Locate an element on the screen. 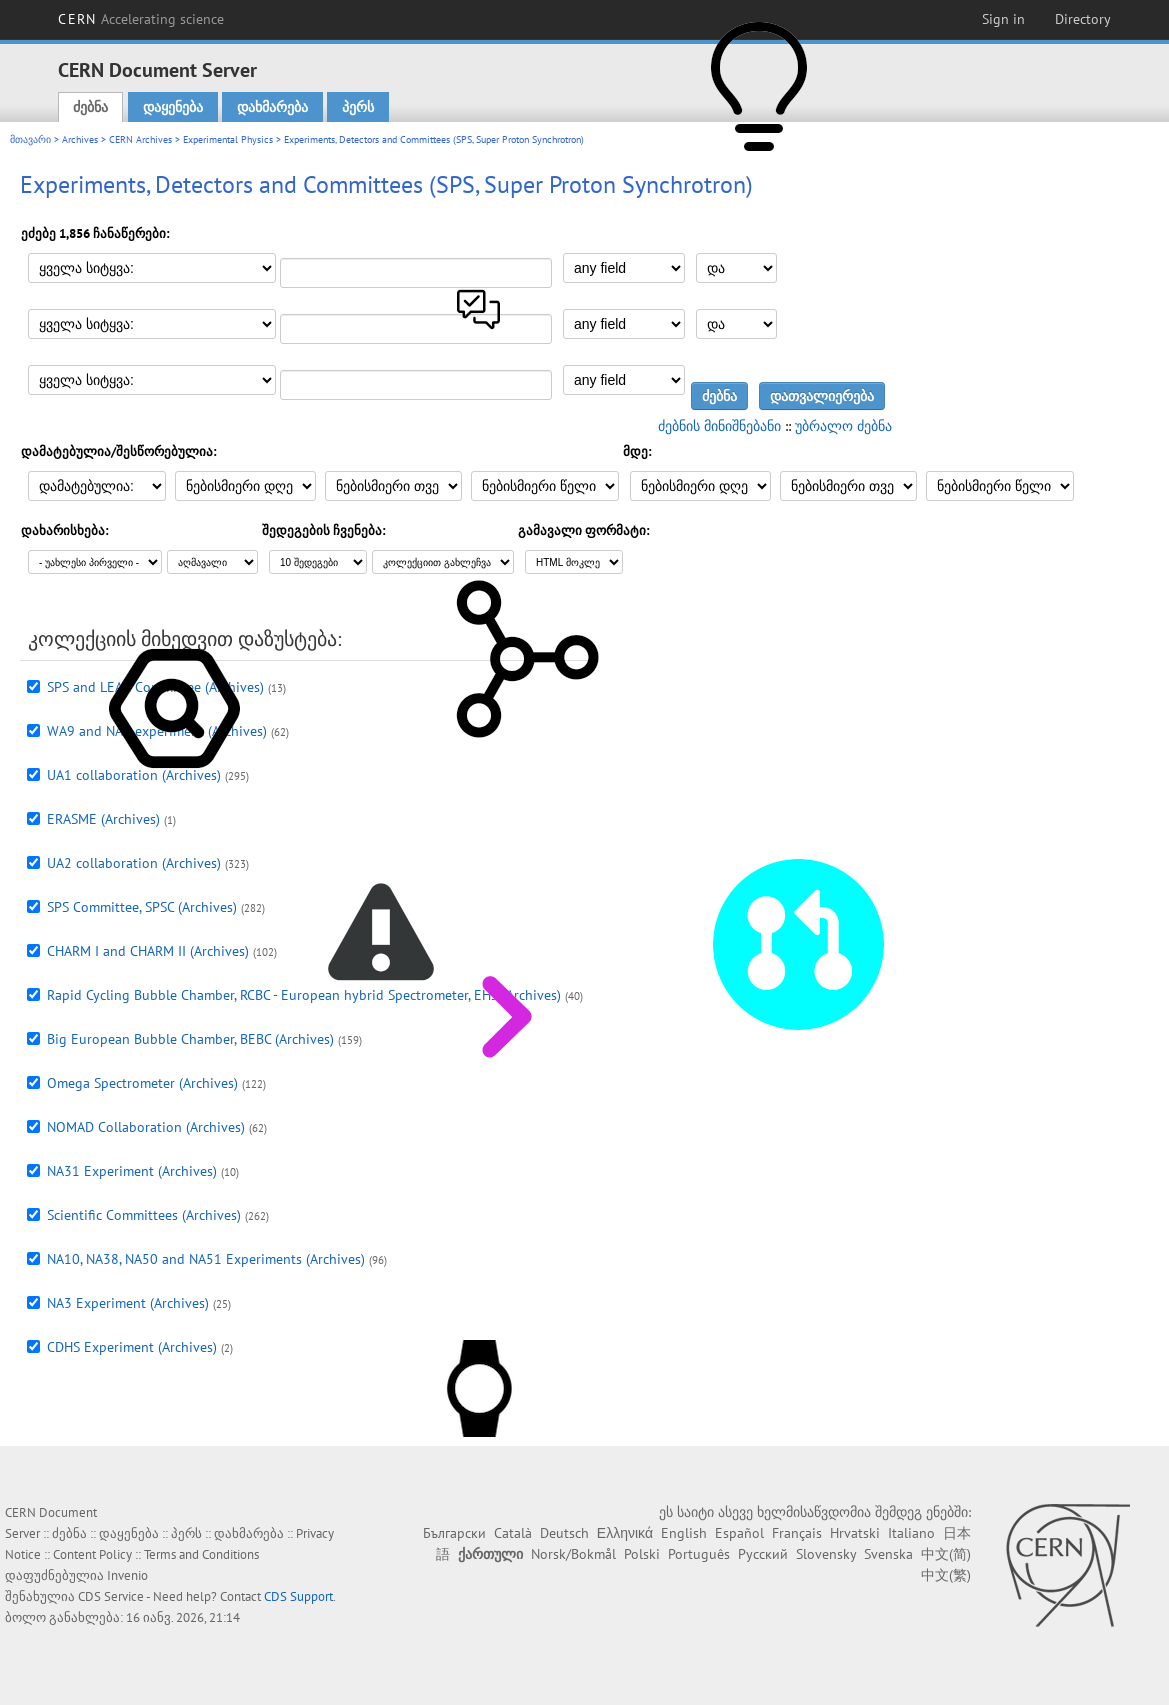  navigate to the next item or page is located at coordinates (503, 1017).